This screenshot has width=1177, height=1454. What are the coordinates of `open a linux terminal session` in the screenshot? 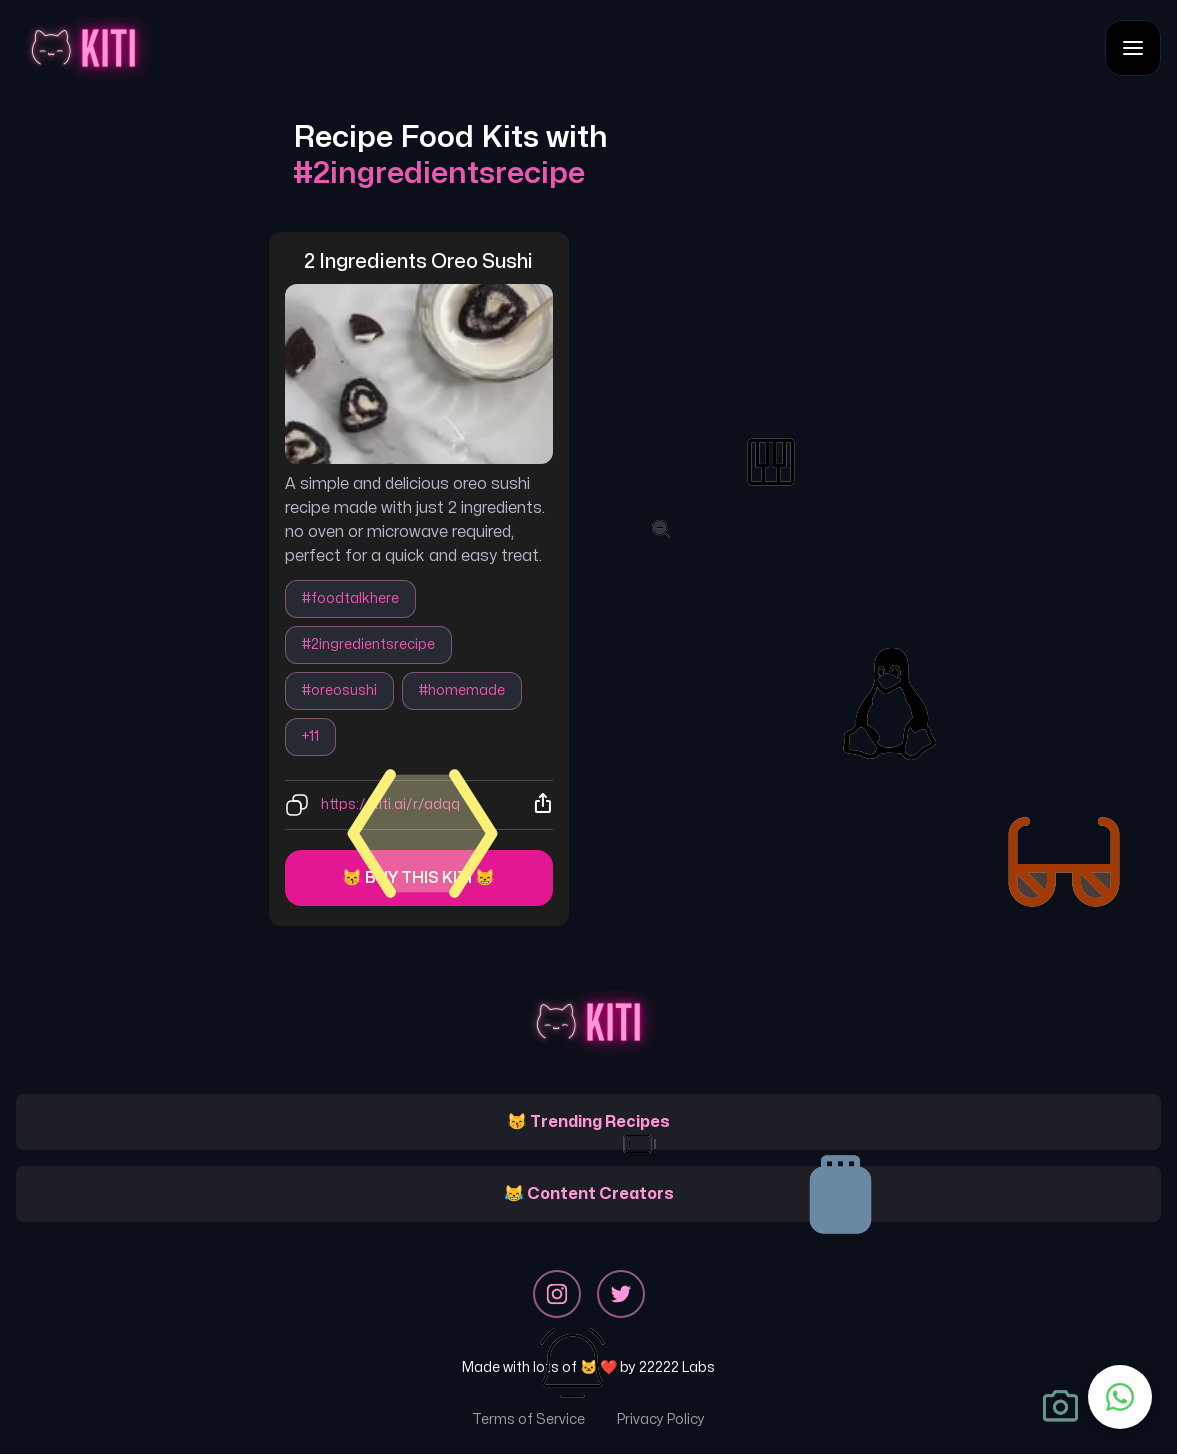 It's located at (890, 704).